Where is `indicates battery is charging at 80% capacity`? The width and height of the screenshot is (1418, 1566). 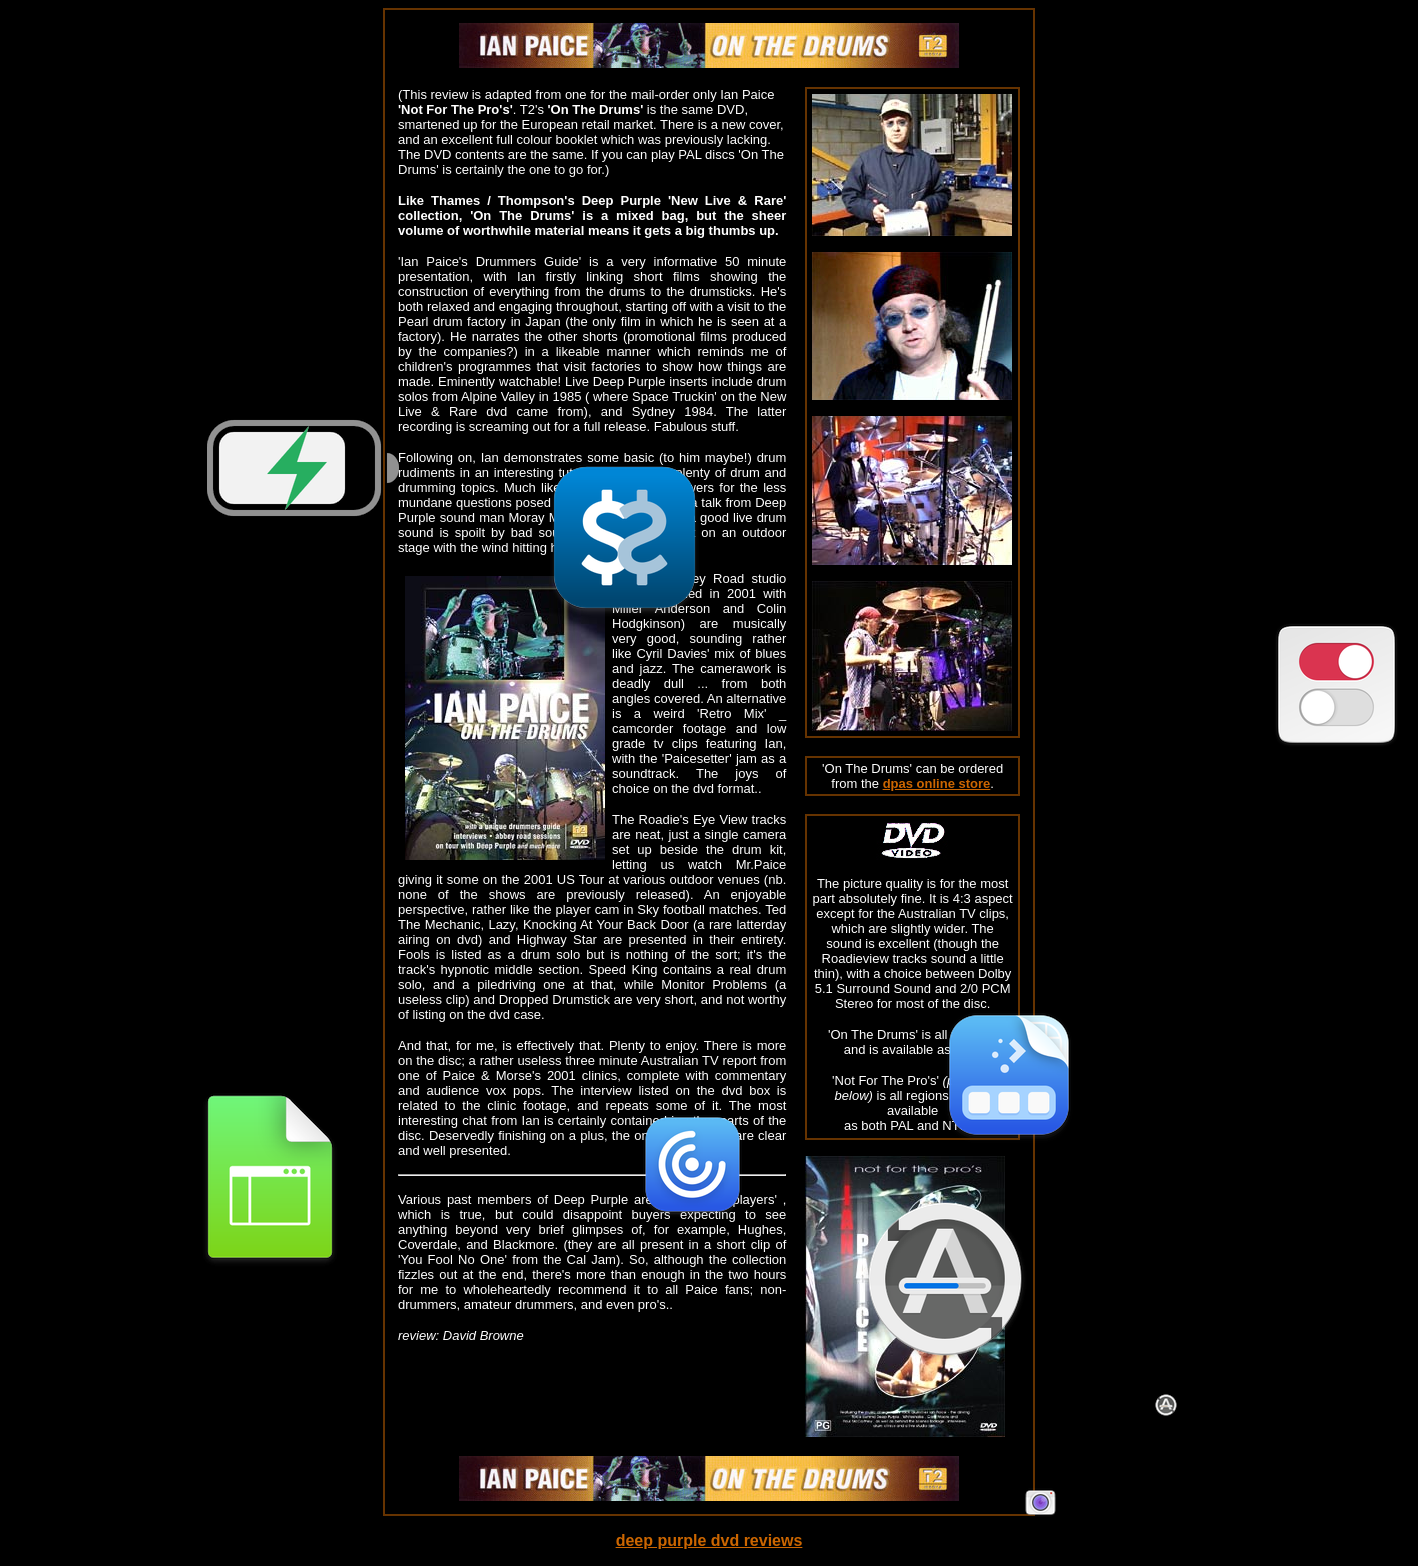
indicates battery is charging at 80% capacity is located at coordinates (303, 468).